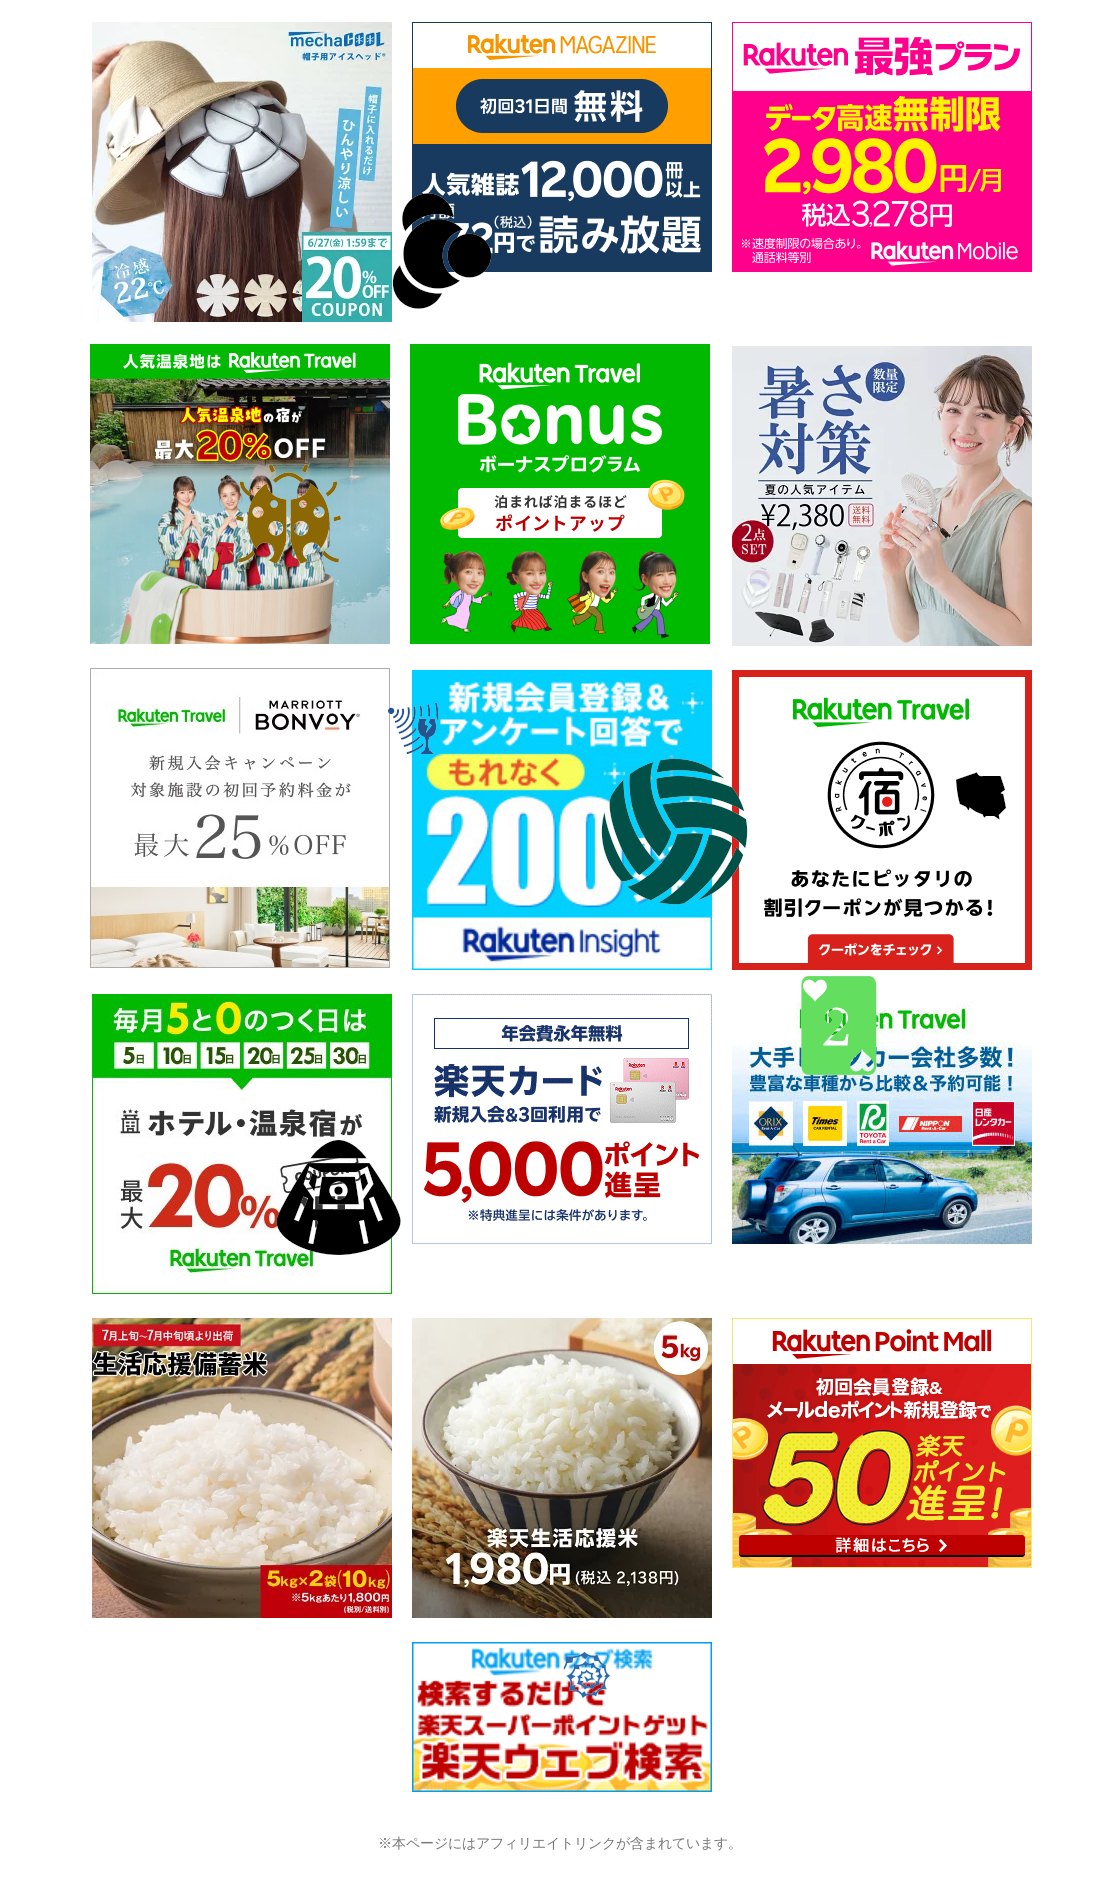 This screenshot has width=1120, height=1887. What do you see at coordinates (981, 796) in the screenshot?
I see `select Poland as your country or region` at bounding box center [981, 796].